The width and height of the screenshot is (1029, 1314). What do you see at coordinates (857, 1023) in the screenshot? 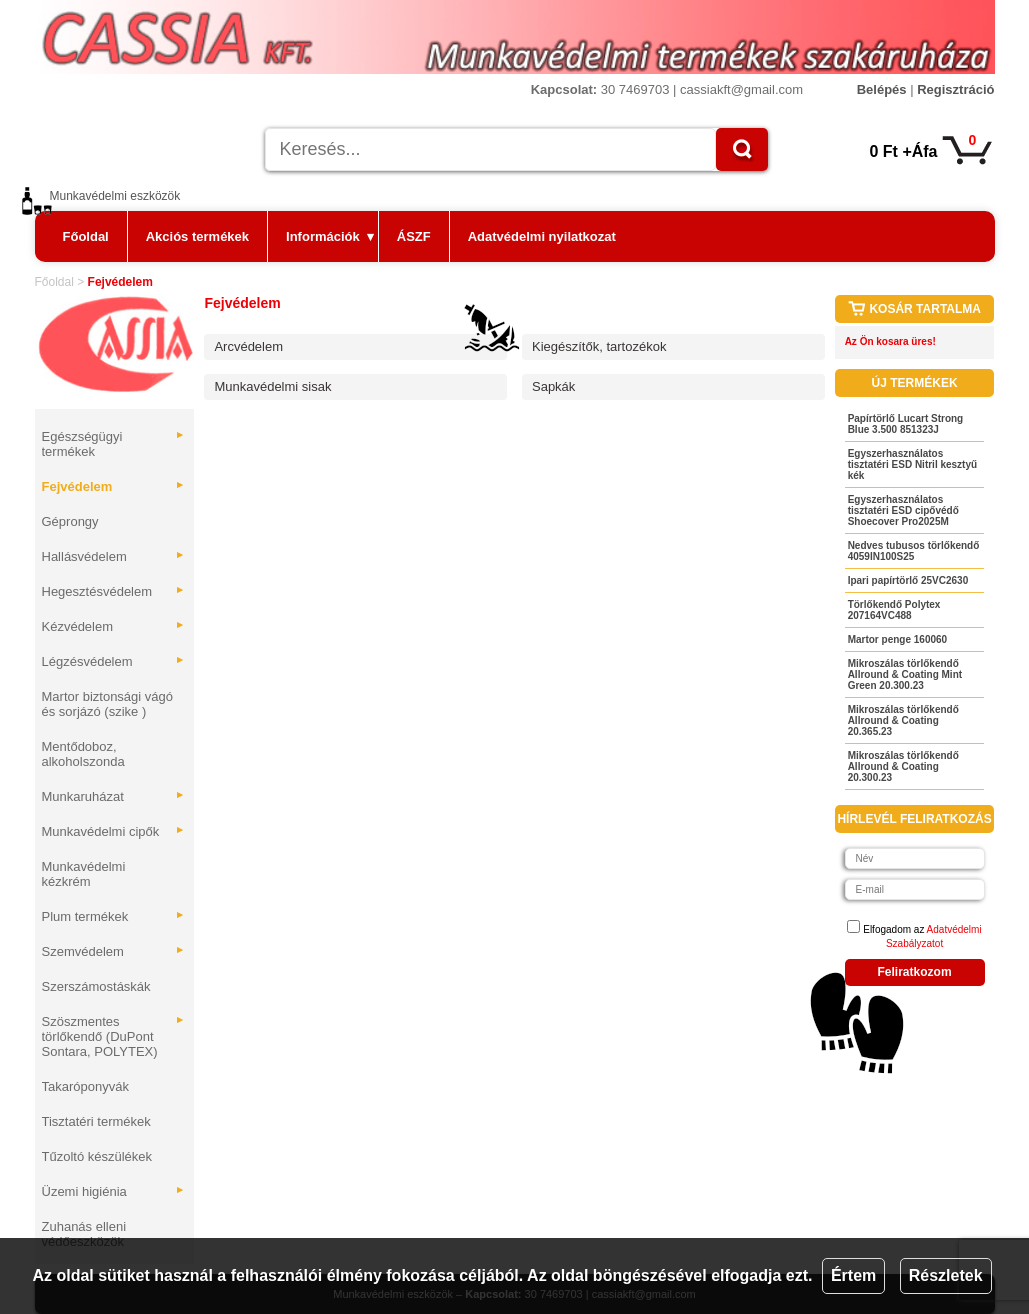
I see `winter gear or cold weather equipment category` at bounding box center [857, 1023].